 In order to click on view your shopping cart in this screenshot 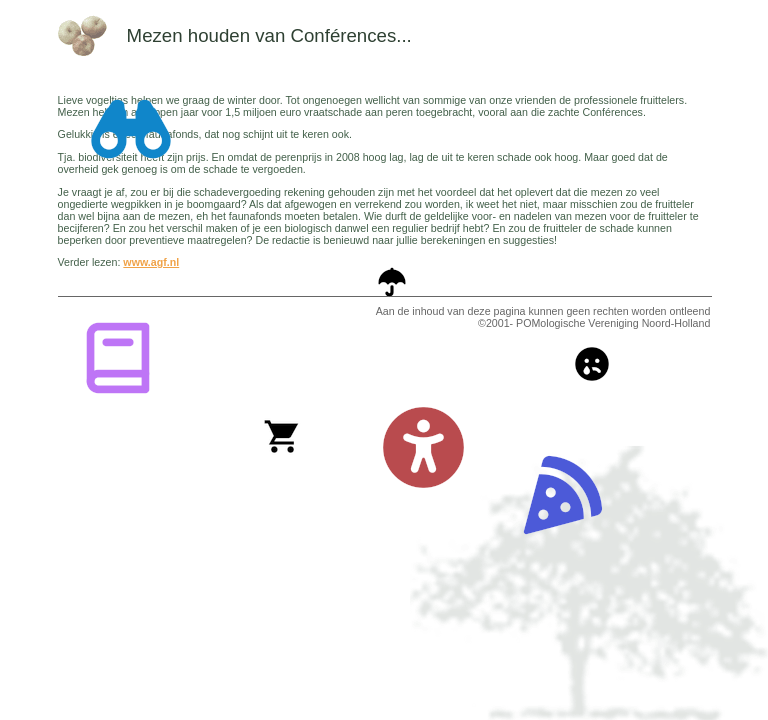, I will do `click(282, 436)`.